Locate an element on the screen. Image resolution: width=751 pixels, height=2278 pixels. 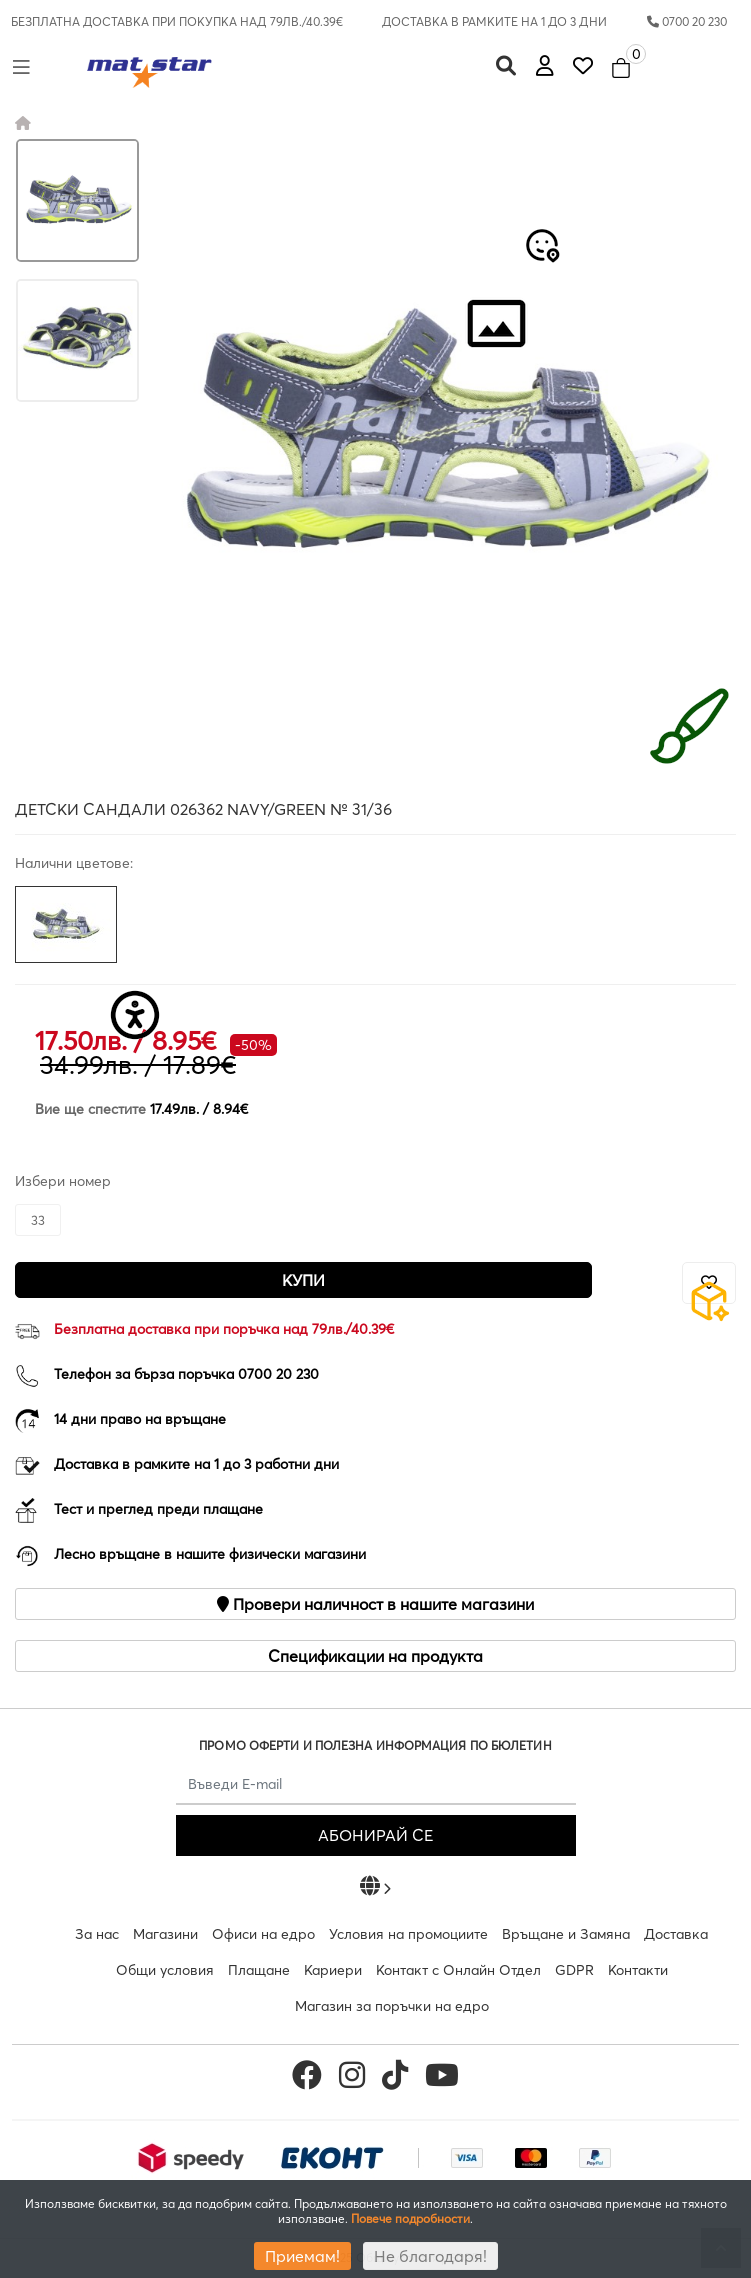
pin your current mood or status is located at coordinates (542, 245).